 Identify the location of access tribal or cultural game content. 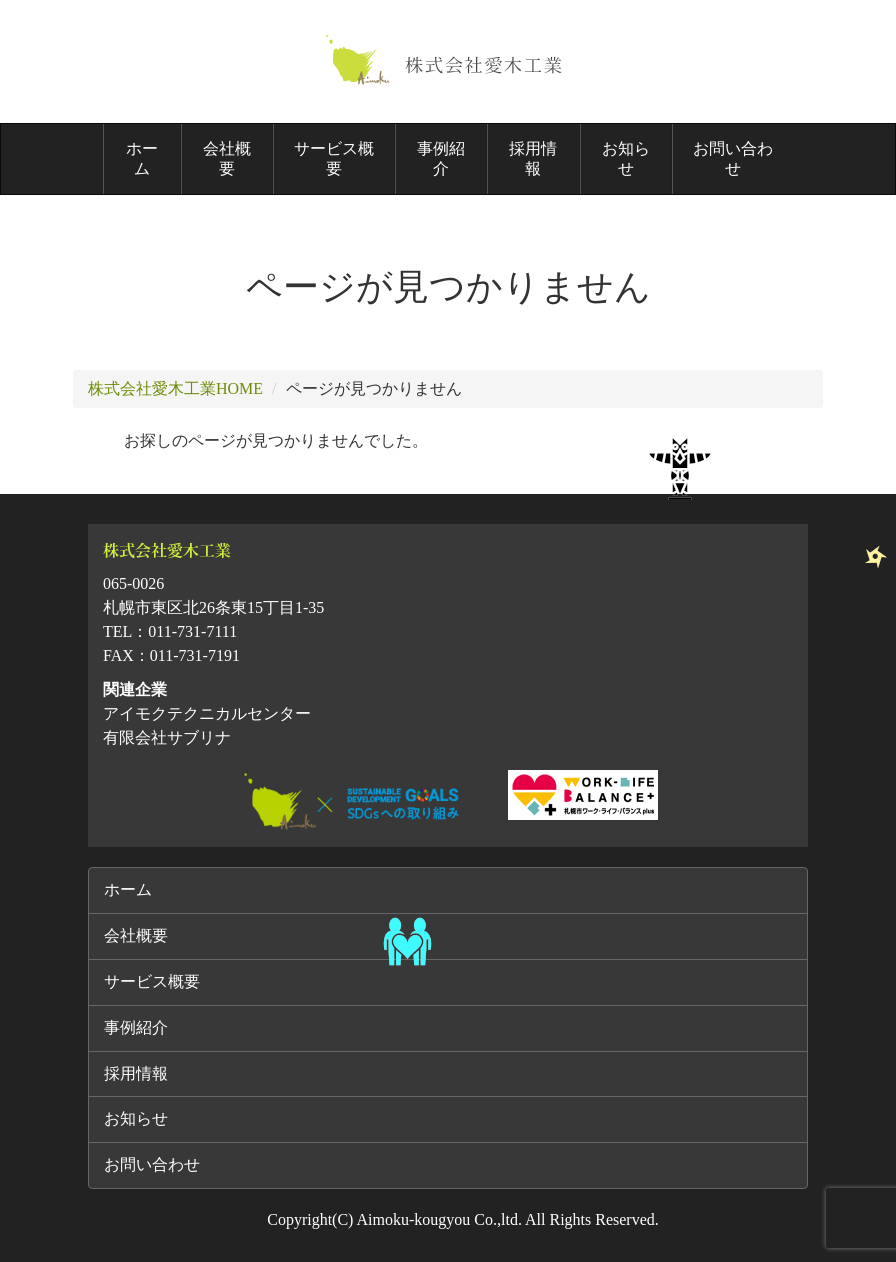
(680, 469).